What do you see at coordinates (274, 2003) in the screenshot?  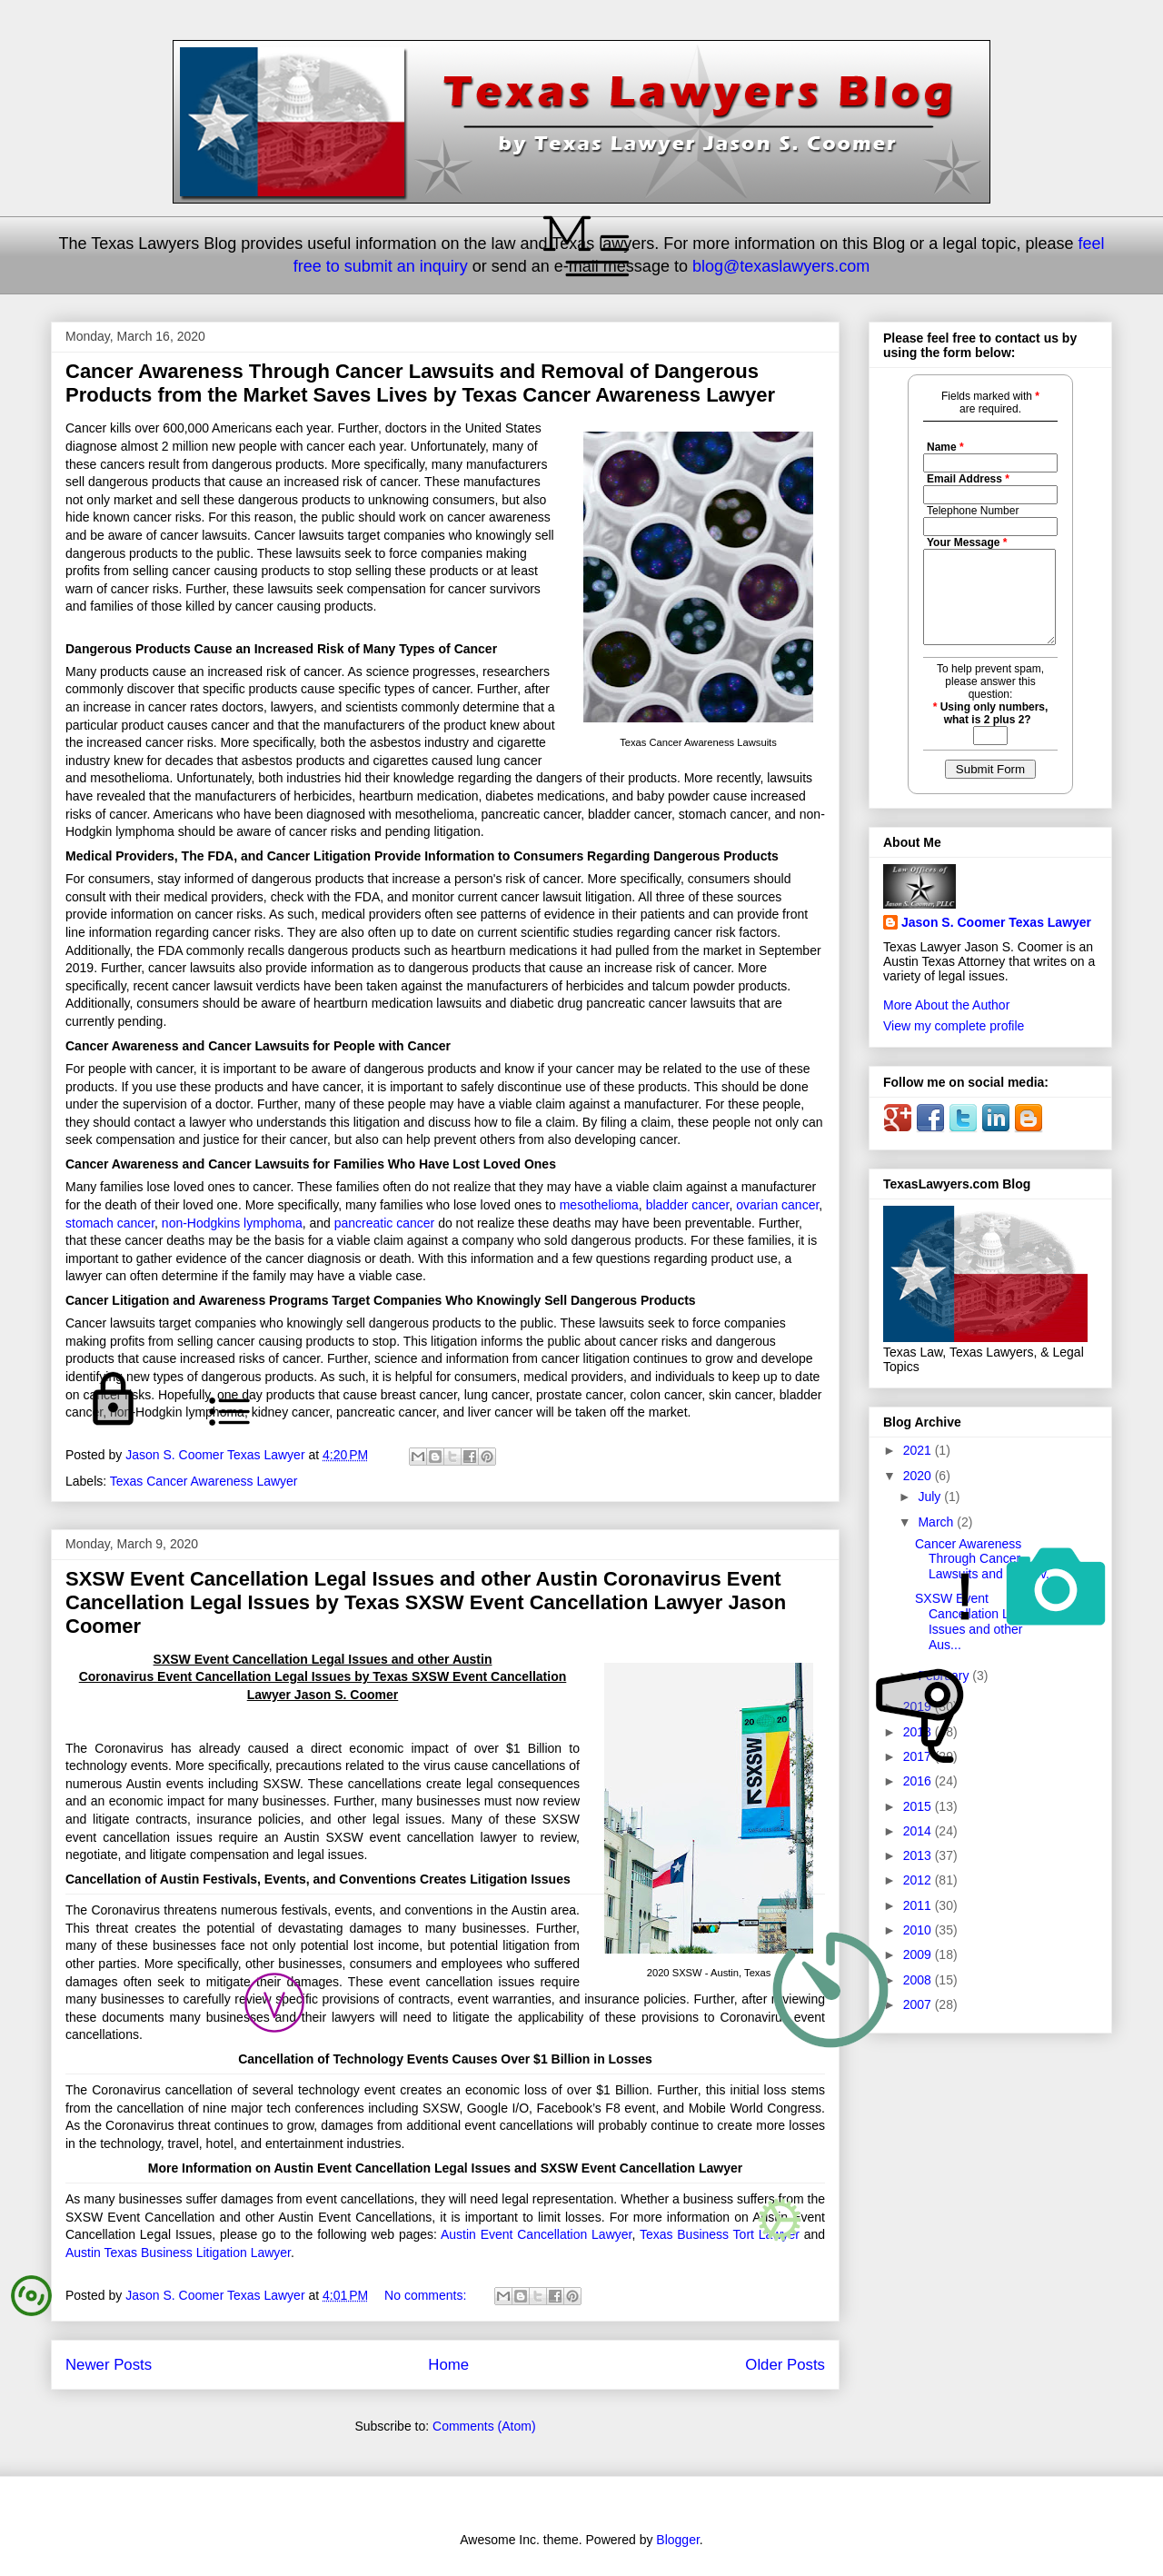 I see `indicates items or options starting with the letter V` at bounding box center [274, 2003].